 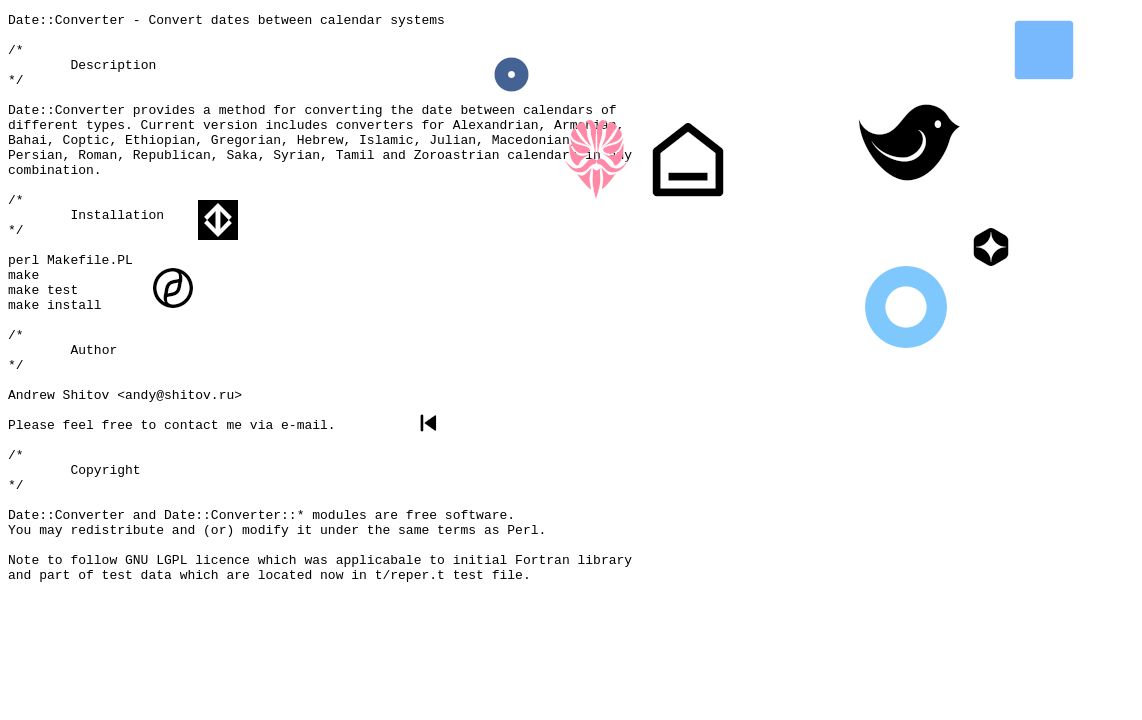 I want to click on são paulo metro official app or website, so click(x=218, y=220).